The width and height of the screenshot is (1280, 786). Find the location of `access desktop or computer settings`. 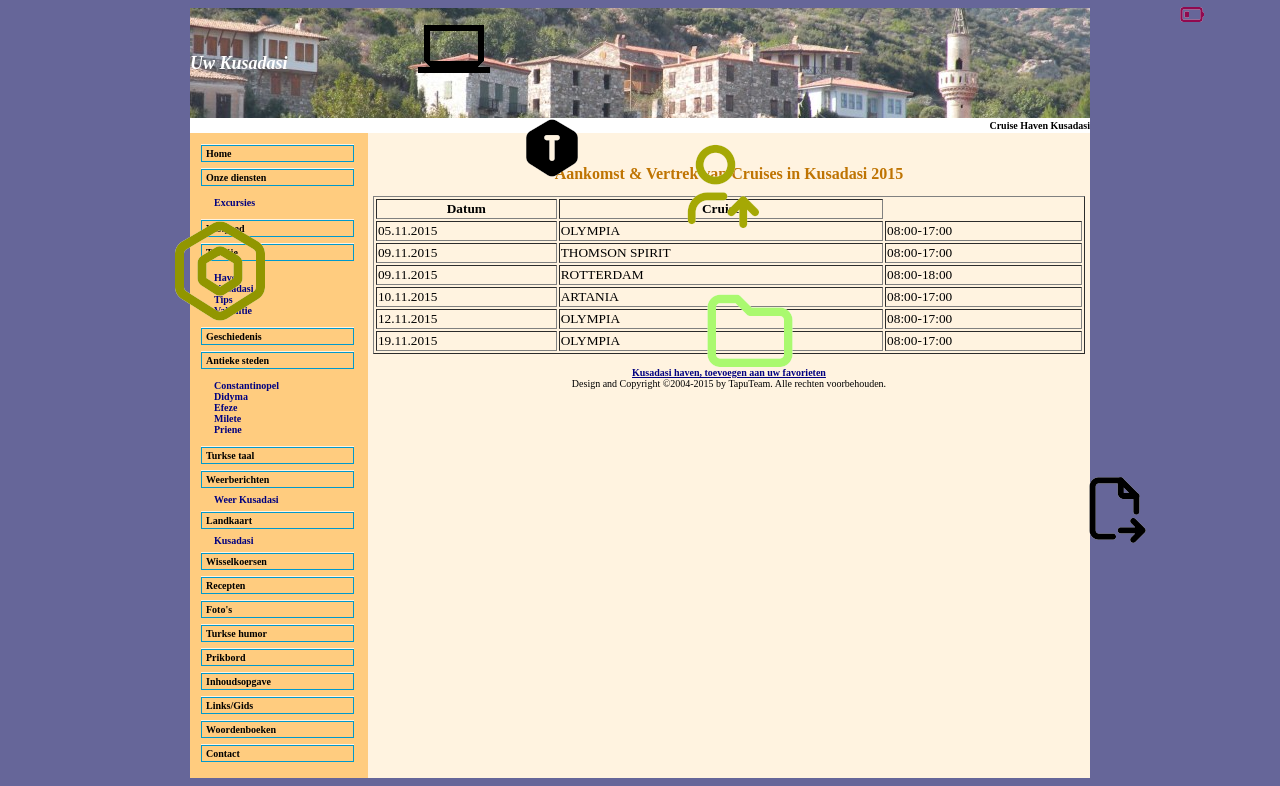

access desktop or computer settings is located at coordinates (454, 49).